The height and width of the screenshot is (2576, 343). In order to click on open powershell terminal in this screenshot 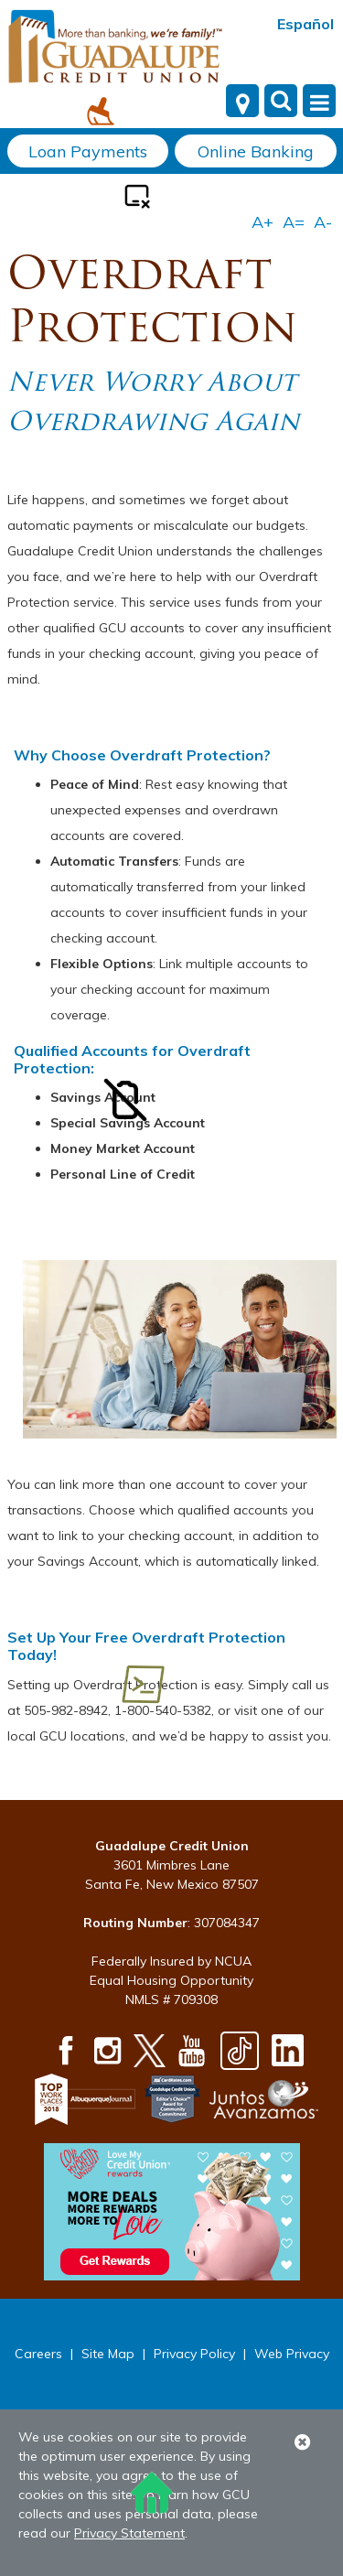, I will do `click(143, 1684)`.